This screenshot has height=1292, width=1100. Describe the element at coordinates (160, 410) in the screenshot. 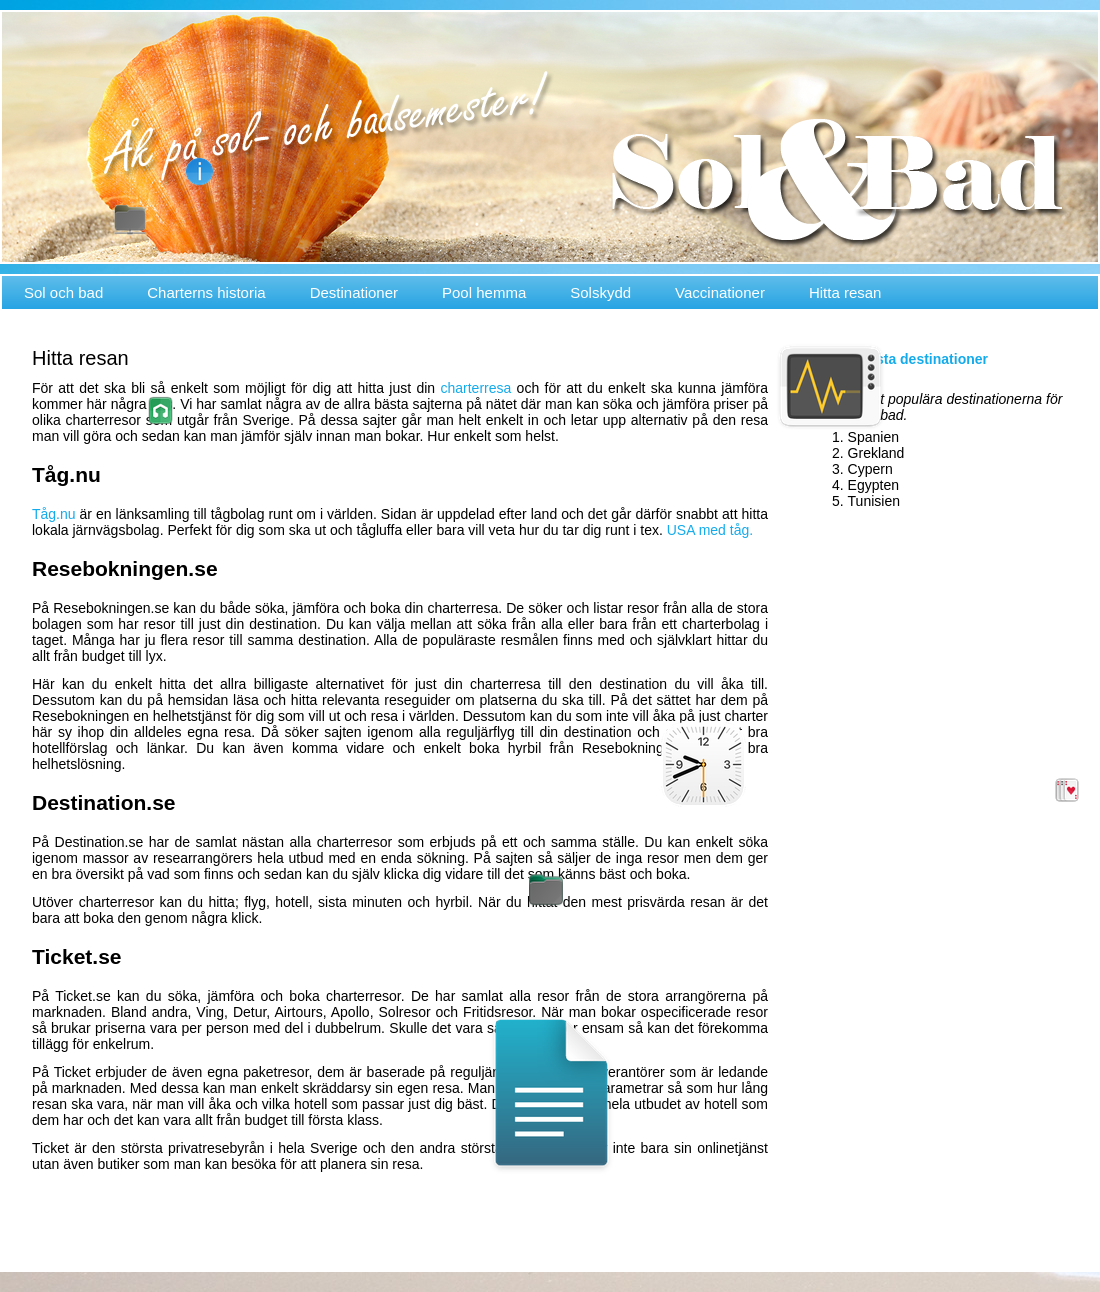

I see `an LMMS music project file` at that location.